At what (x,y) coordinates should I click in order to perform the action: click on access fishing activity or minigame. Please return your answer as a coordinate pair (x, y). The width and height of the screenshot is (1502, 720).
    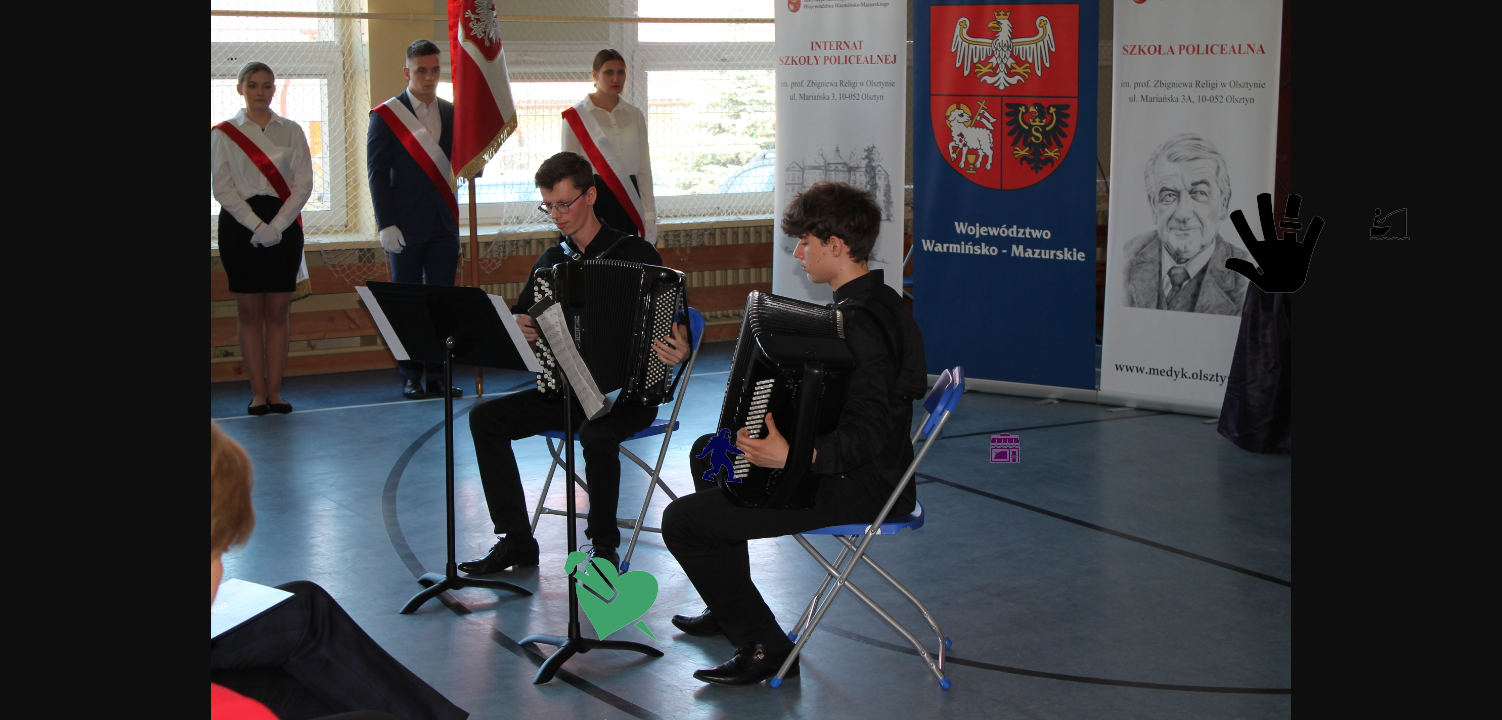
    Looking at the image, I should click on (1390, 224).